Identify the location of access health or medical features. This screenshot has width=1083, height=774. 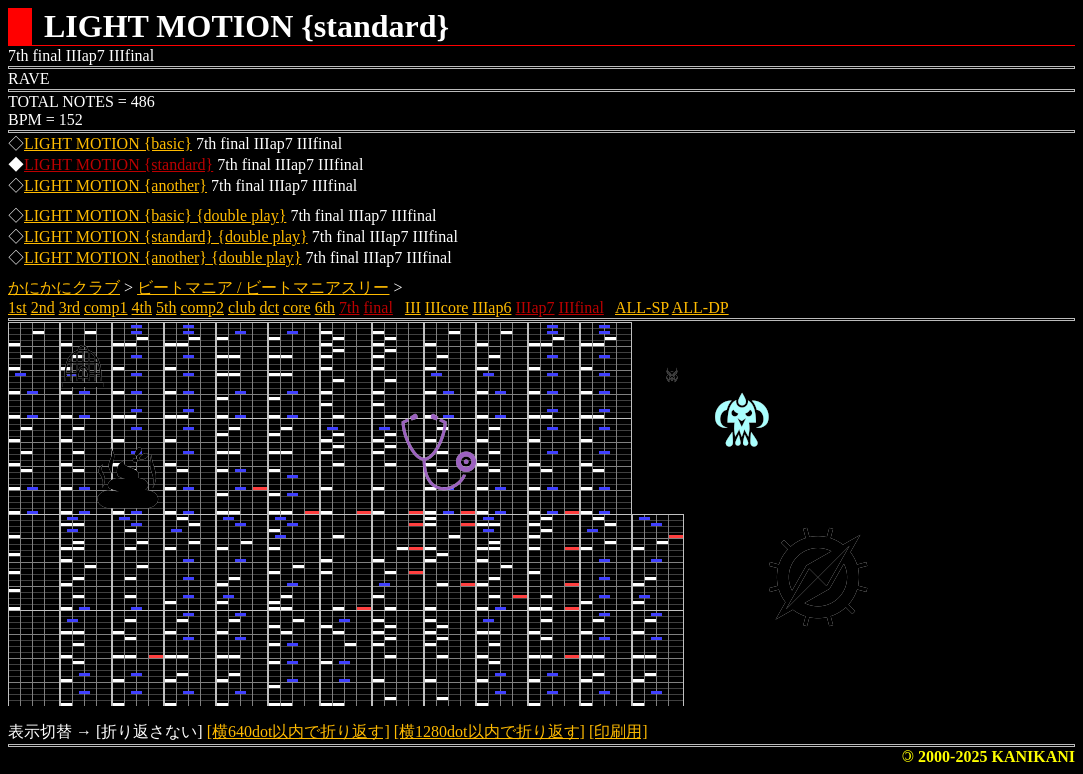
(439, 452).